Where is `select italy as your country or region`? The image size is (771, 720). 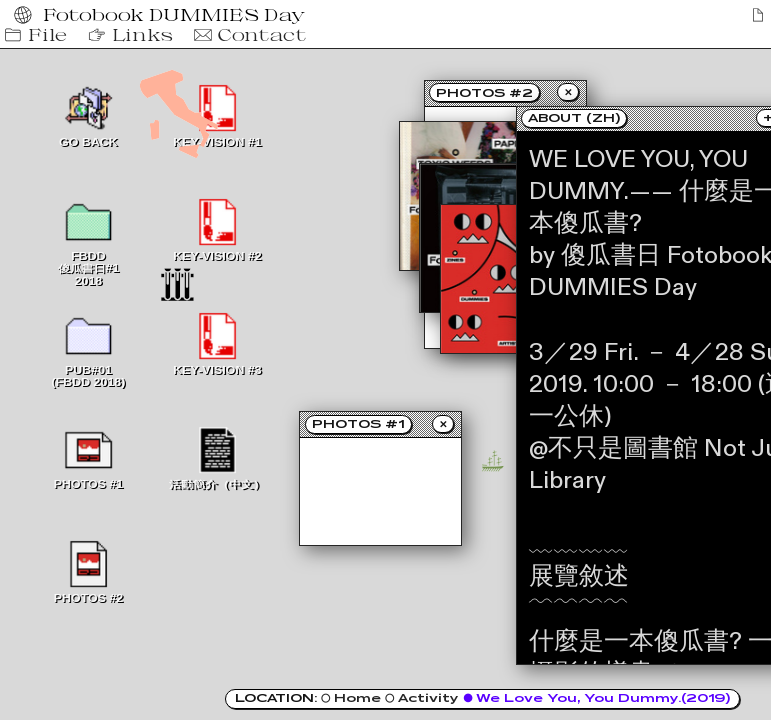 select italy as your country or region is located at coordinates (179, 114).